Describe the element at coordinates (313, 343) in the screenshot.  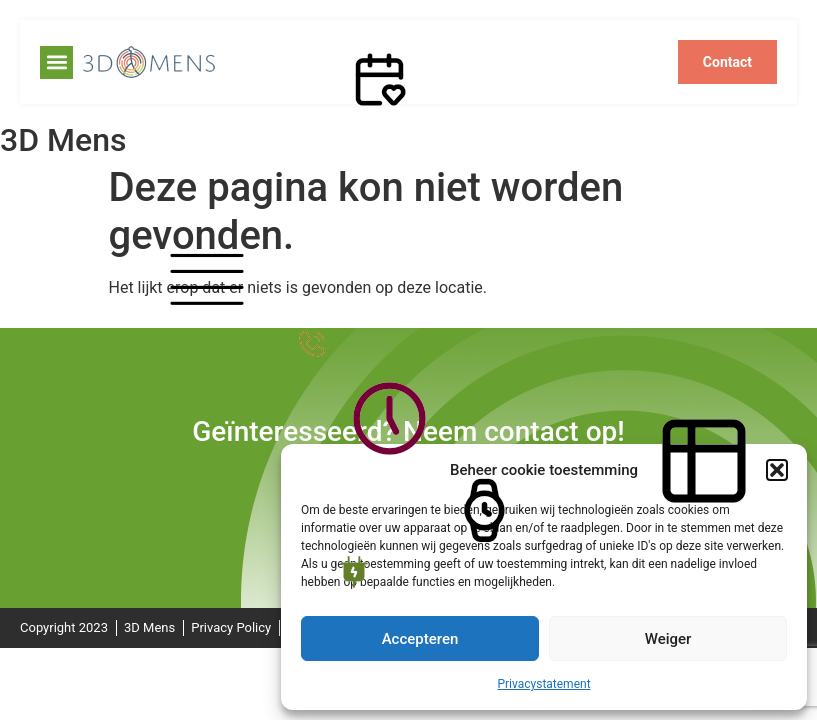
I see `make a phone call` at that location.